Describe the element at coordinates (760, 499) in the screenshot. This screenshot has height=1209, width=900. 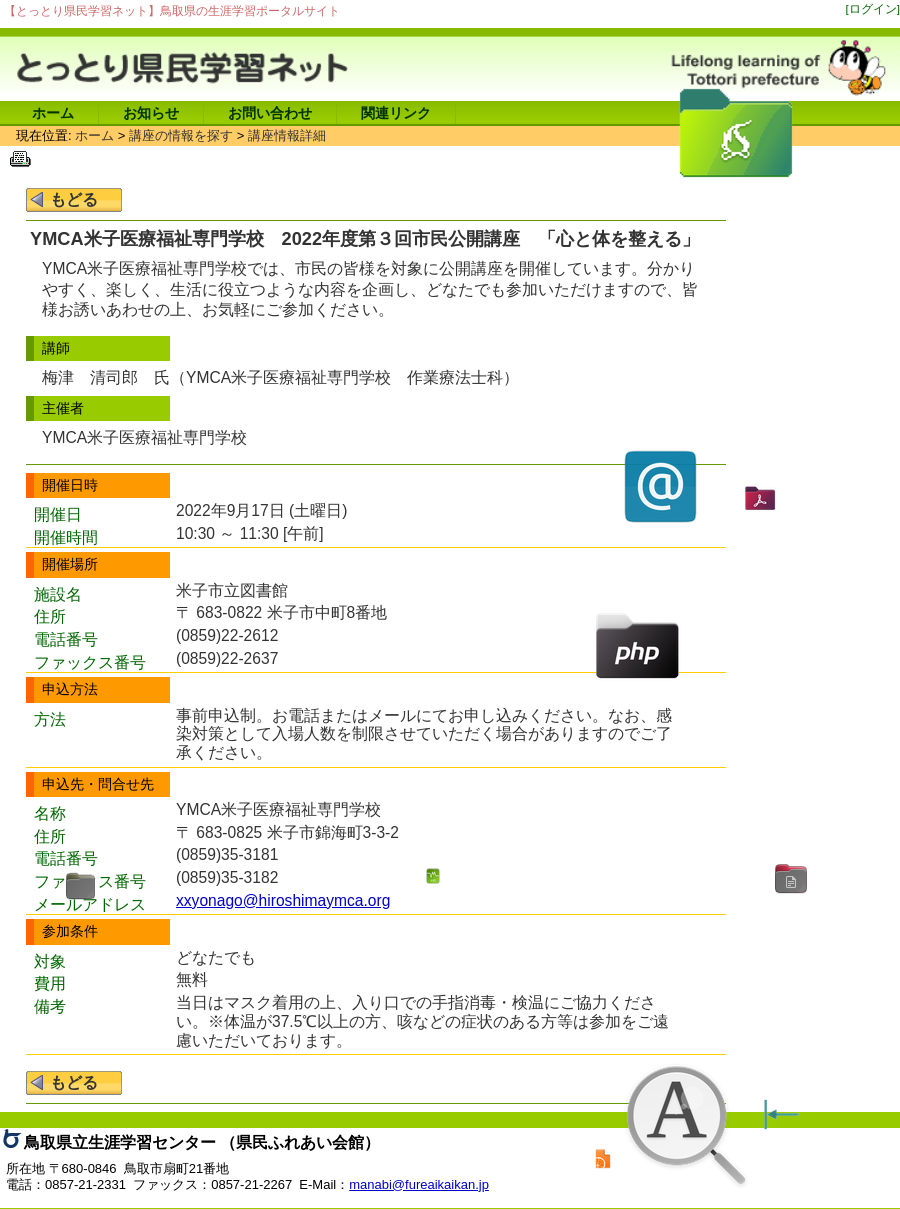
I see `open folder containing adobe acrobat files` at that location.